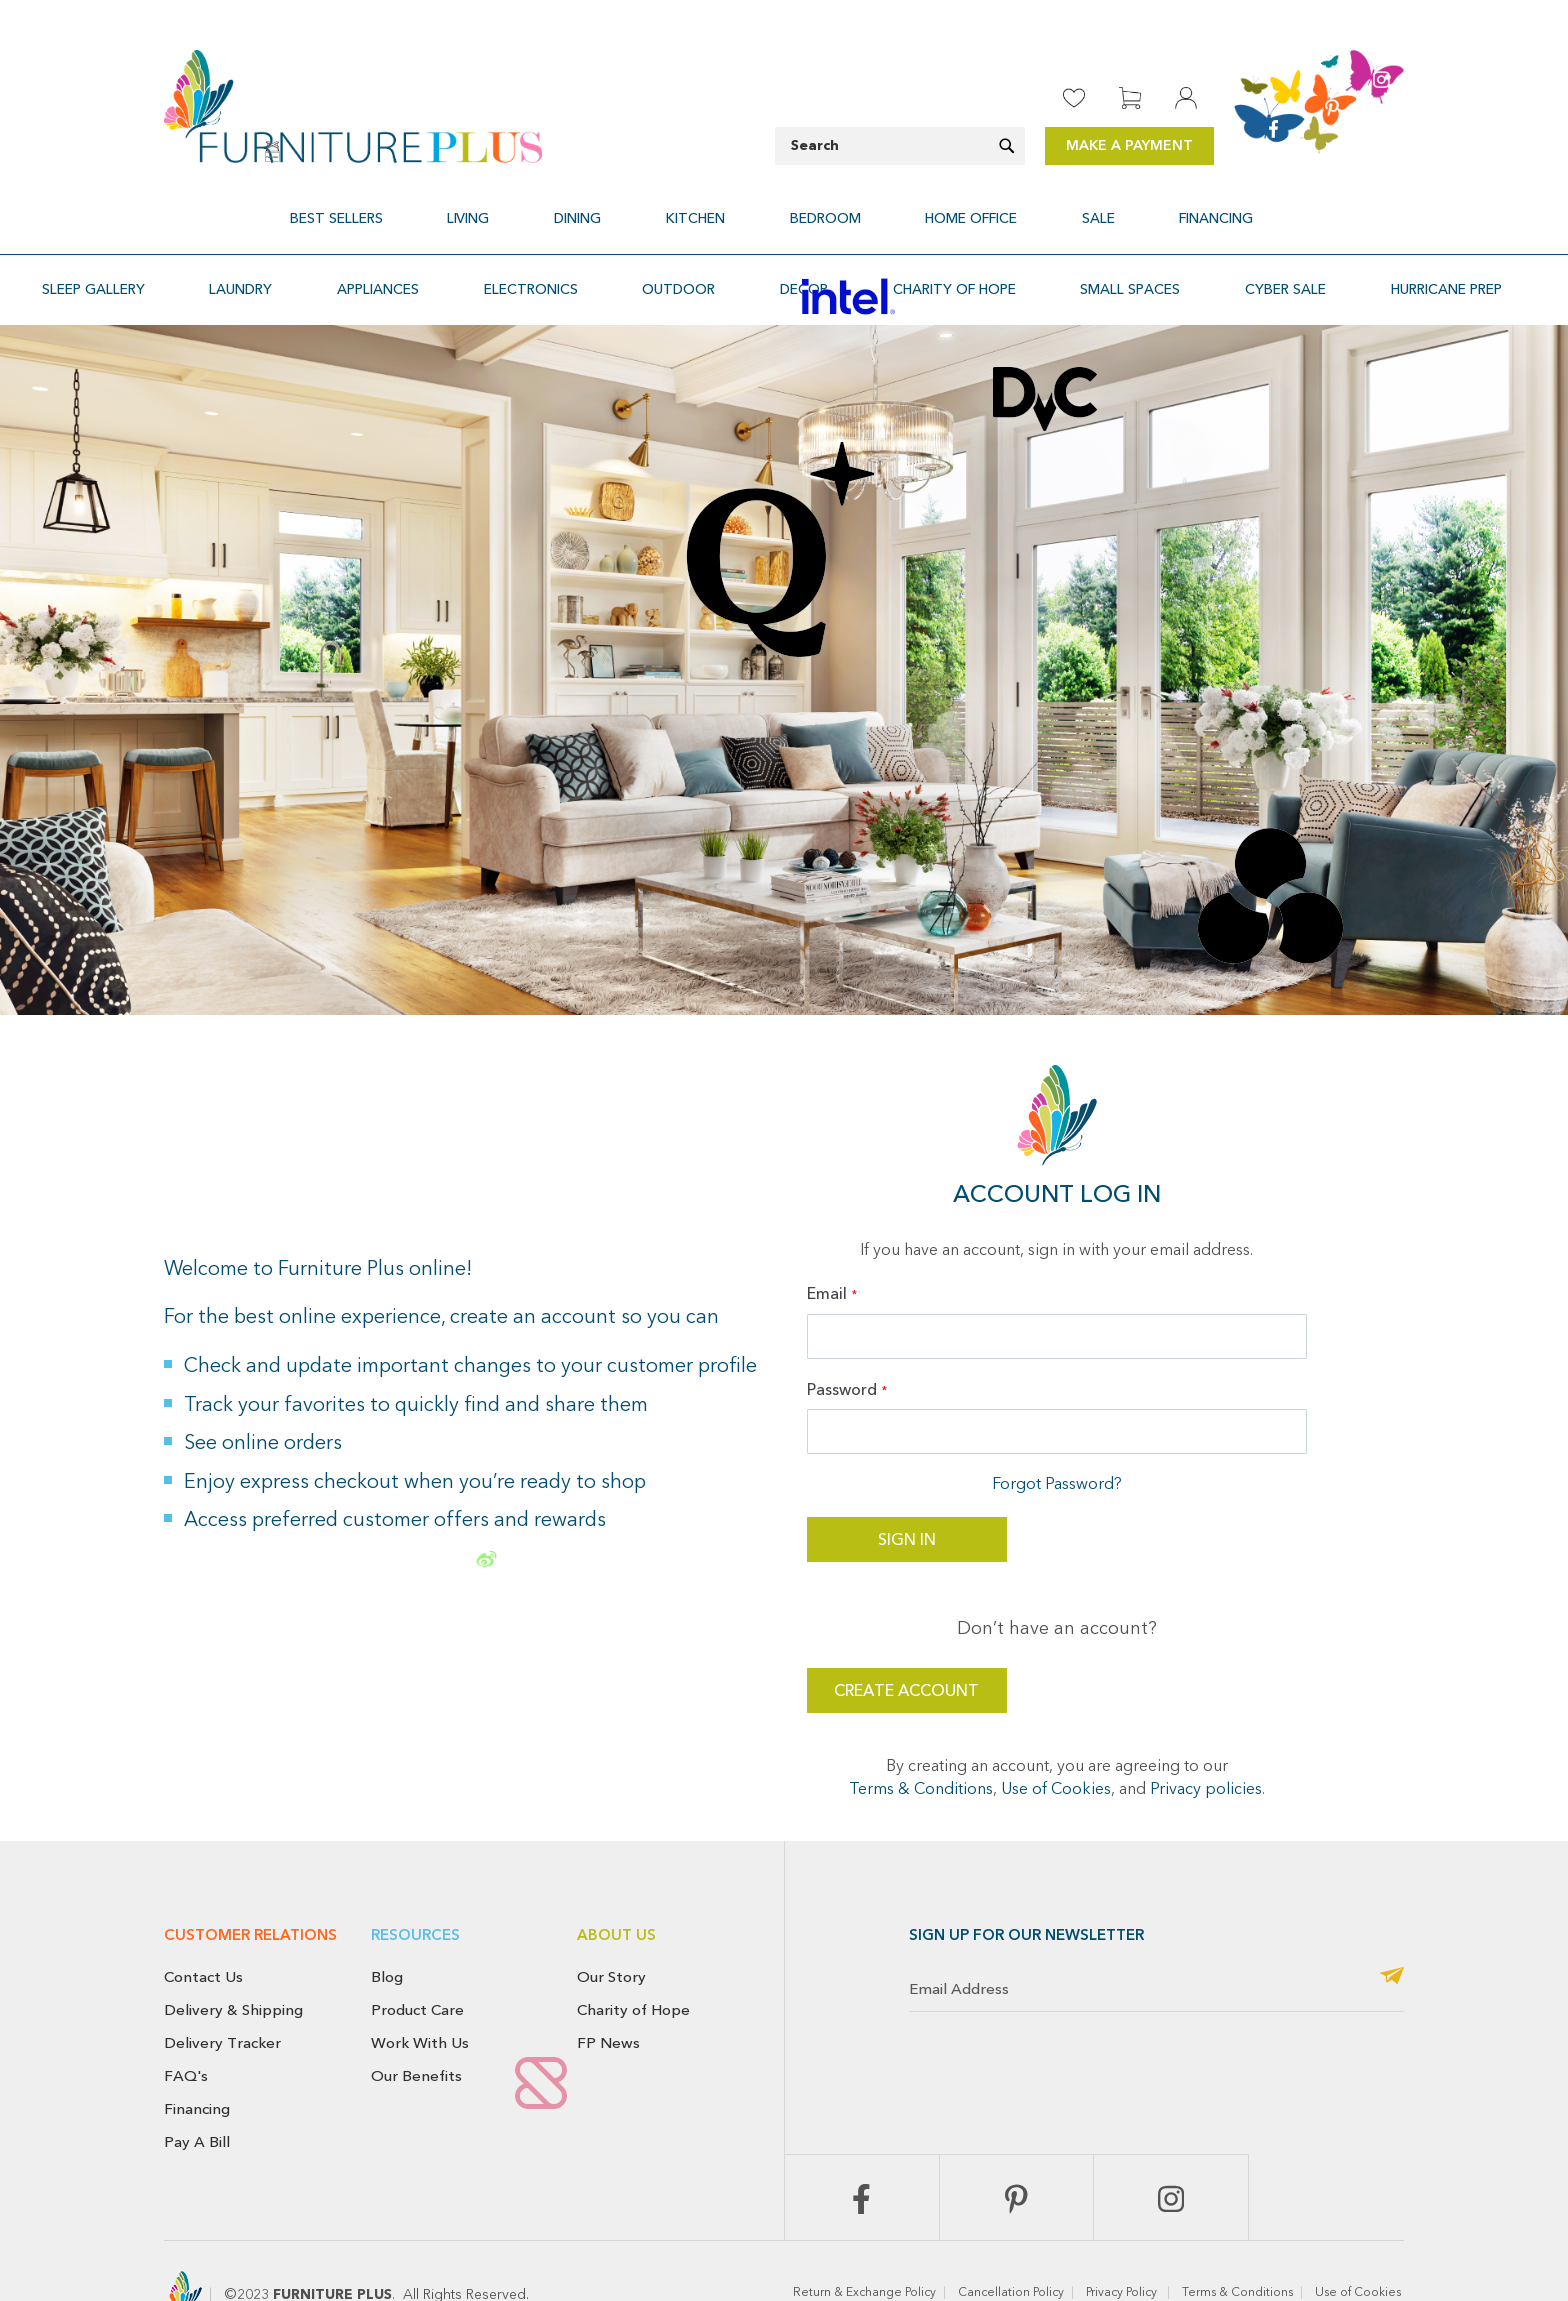 This screenshot has height=2301, width=1568. What do you see at coordinates (1270, 906) in the screenshot?
I see `apply color filter to image` at bounding box center [1270, 906].